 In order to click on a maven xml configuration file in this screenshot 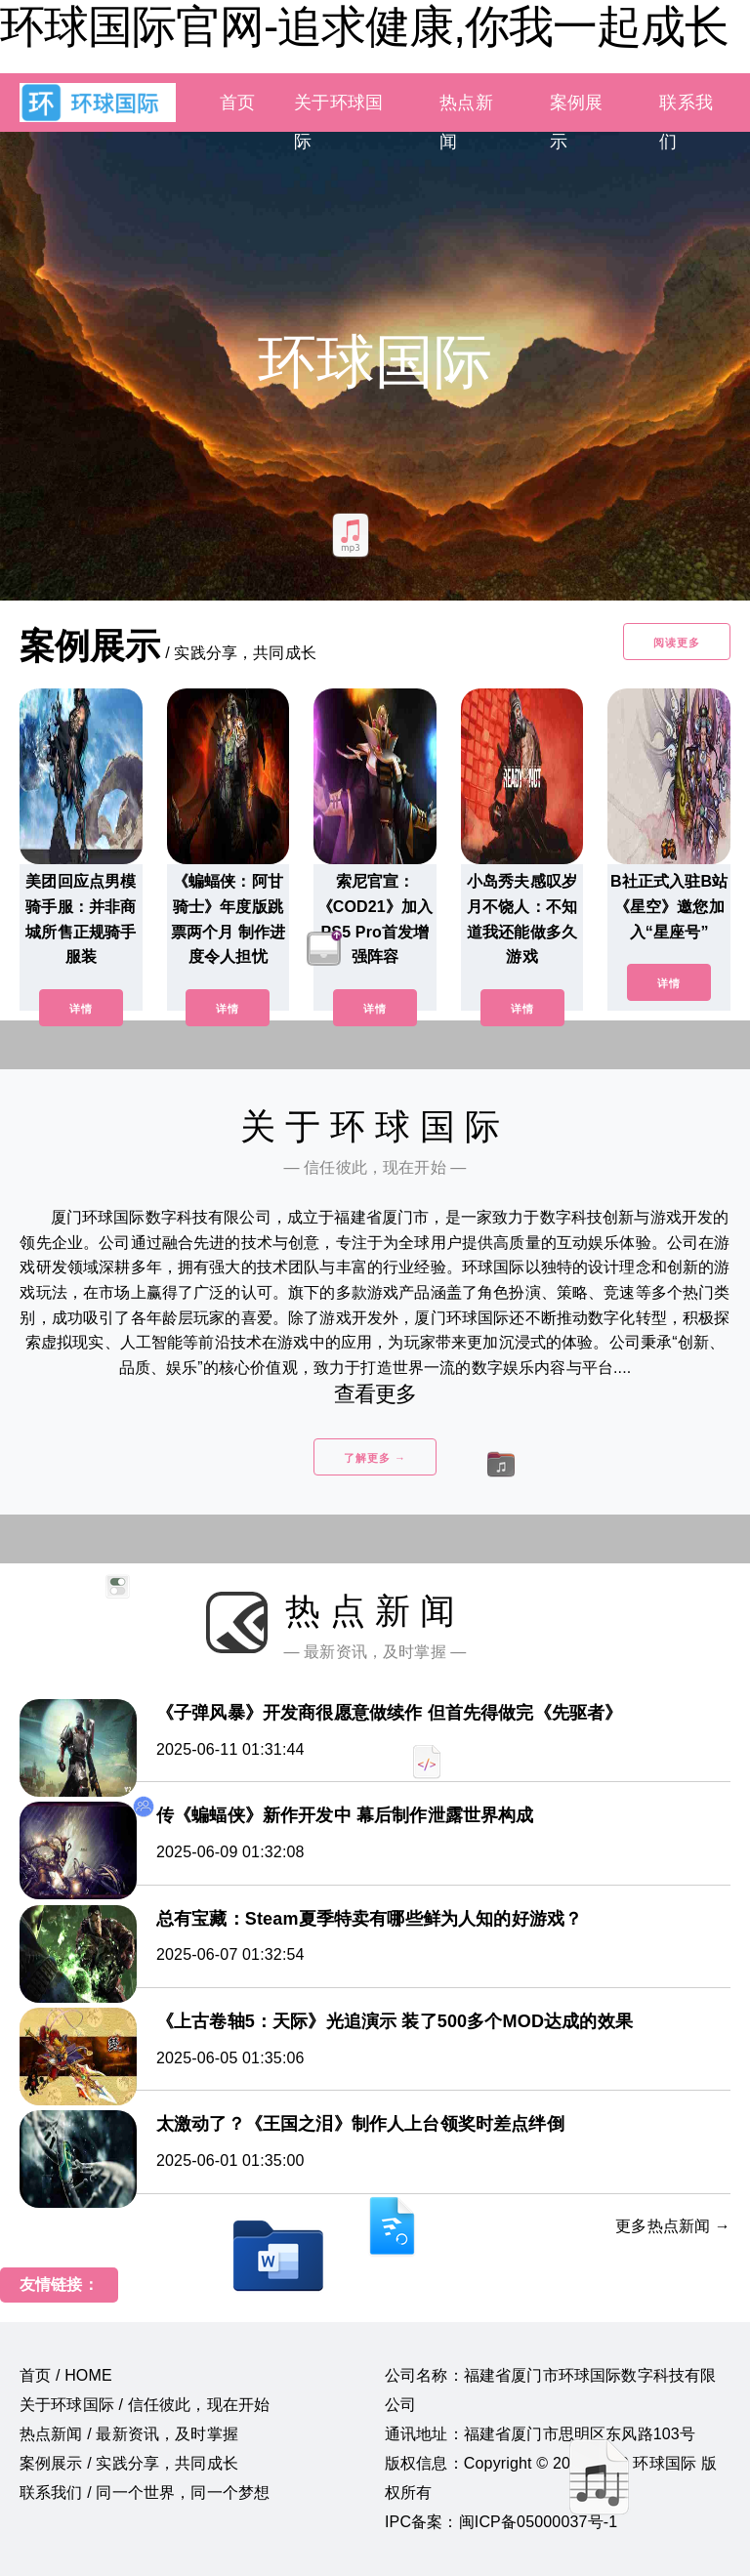, I will do `click(427, 1762)`.